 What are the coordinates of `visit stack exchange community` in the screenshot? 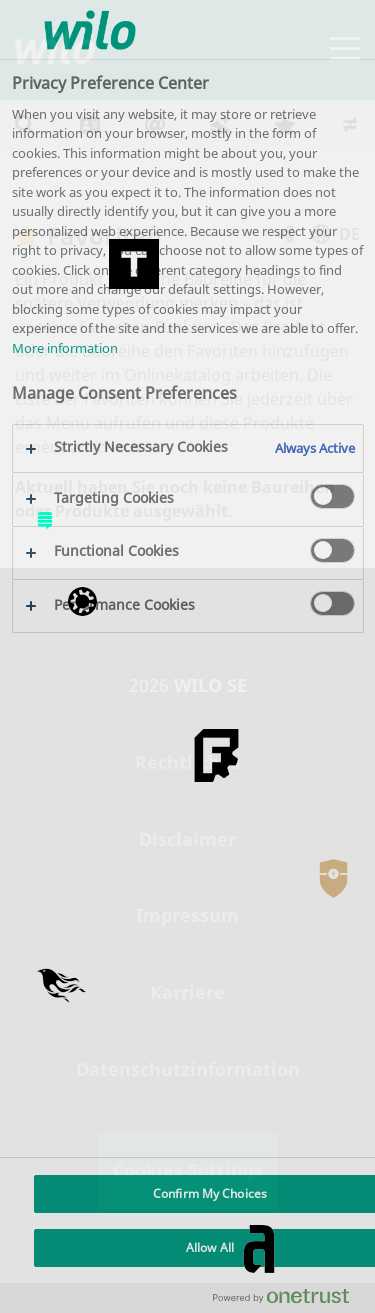 It's located at (45, 521).